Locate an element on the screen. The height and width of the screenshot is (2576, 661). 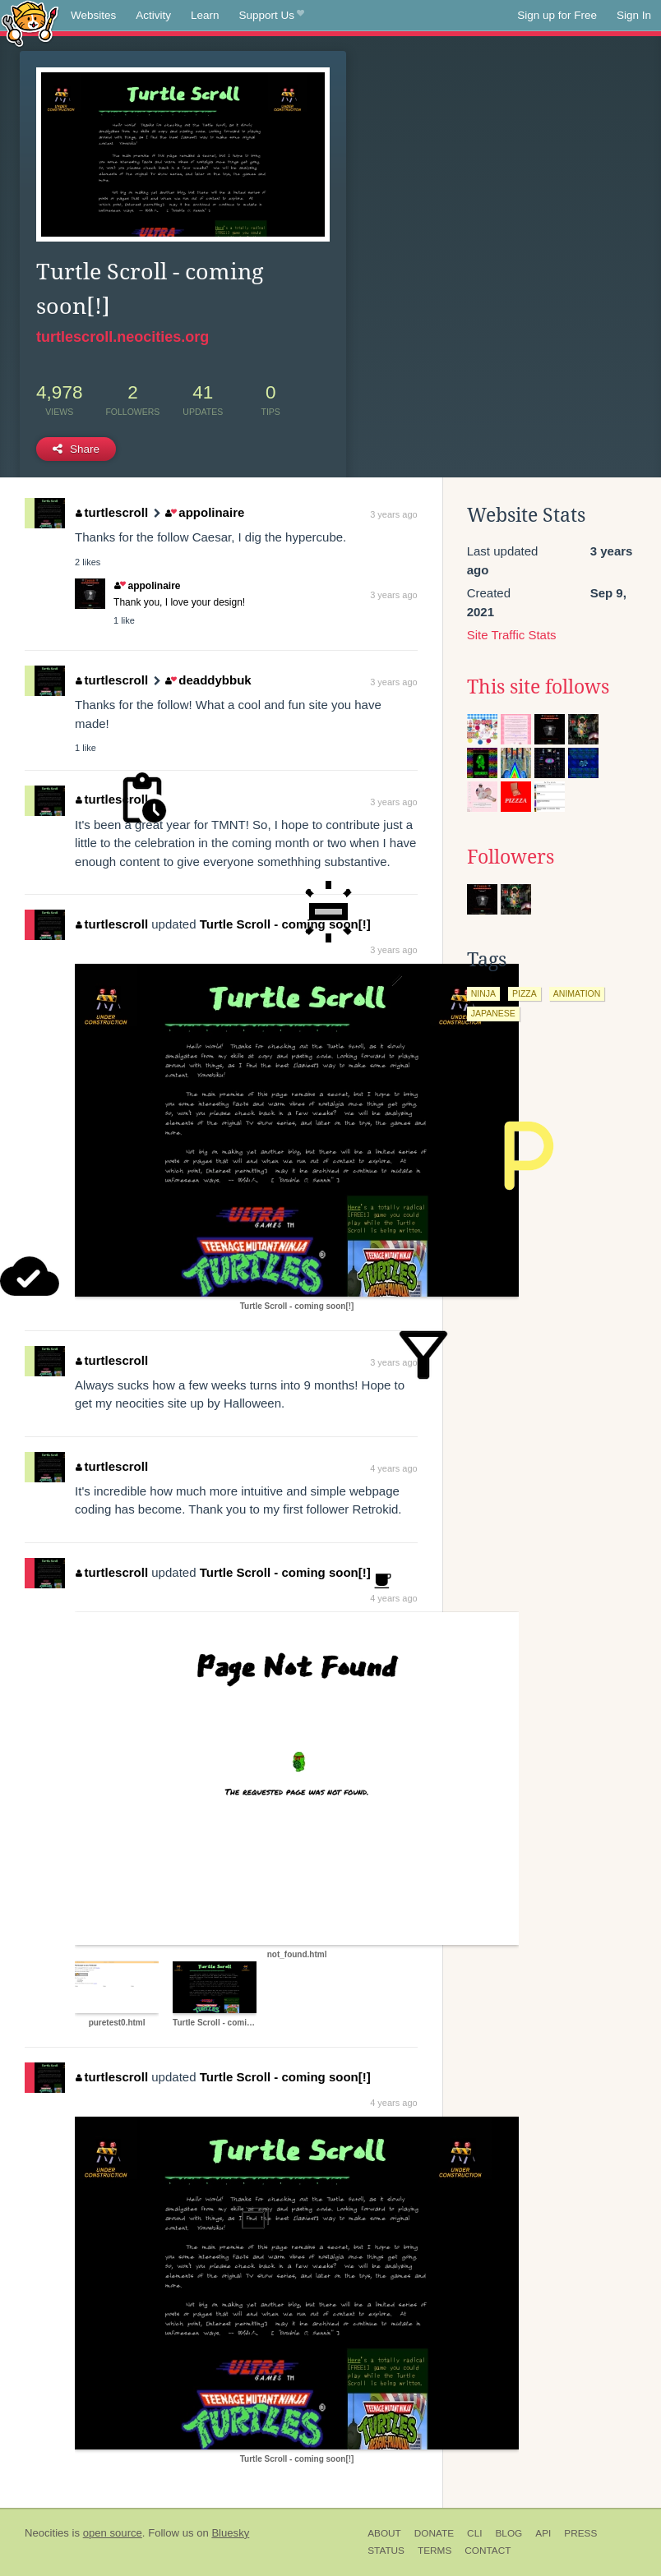
view stacked cards or layers is located at coordinates (255, 2218).